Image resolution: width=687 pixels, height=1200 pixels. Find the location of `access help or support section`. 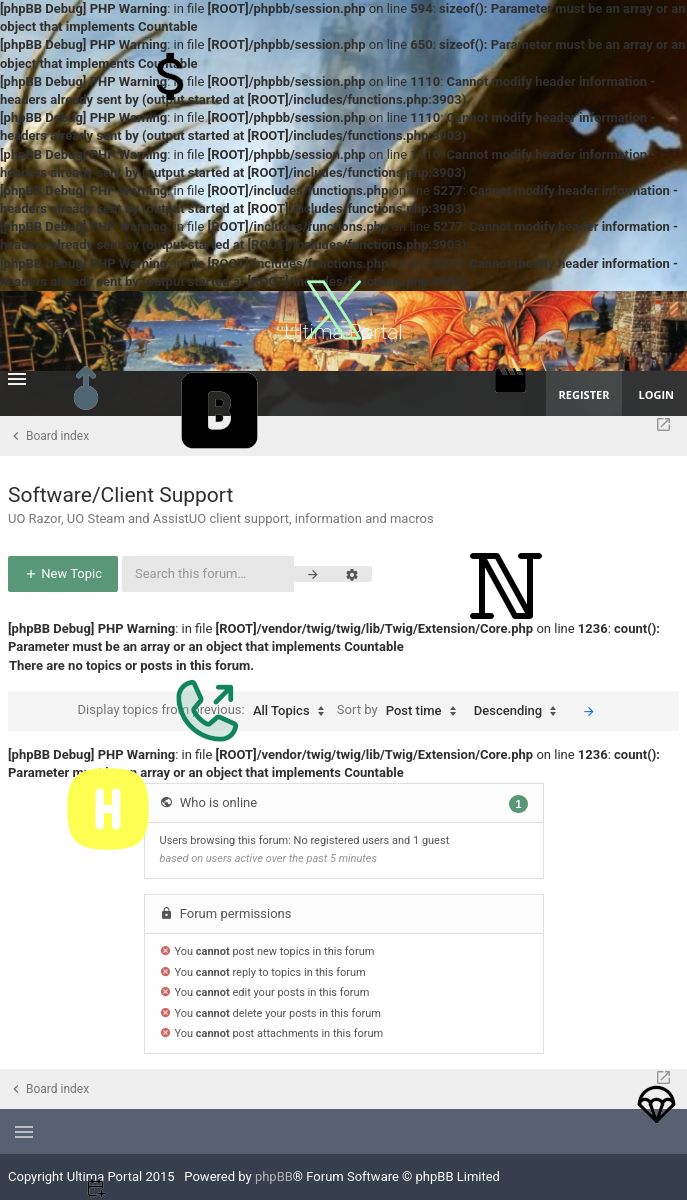

access help or support section is located at coordinates (108, 809).